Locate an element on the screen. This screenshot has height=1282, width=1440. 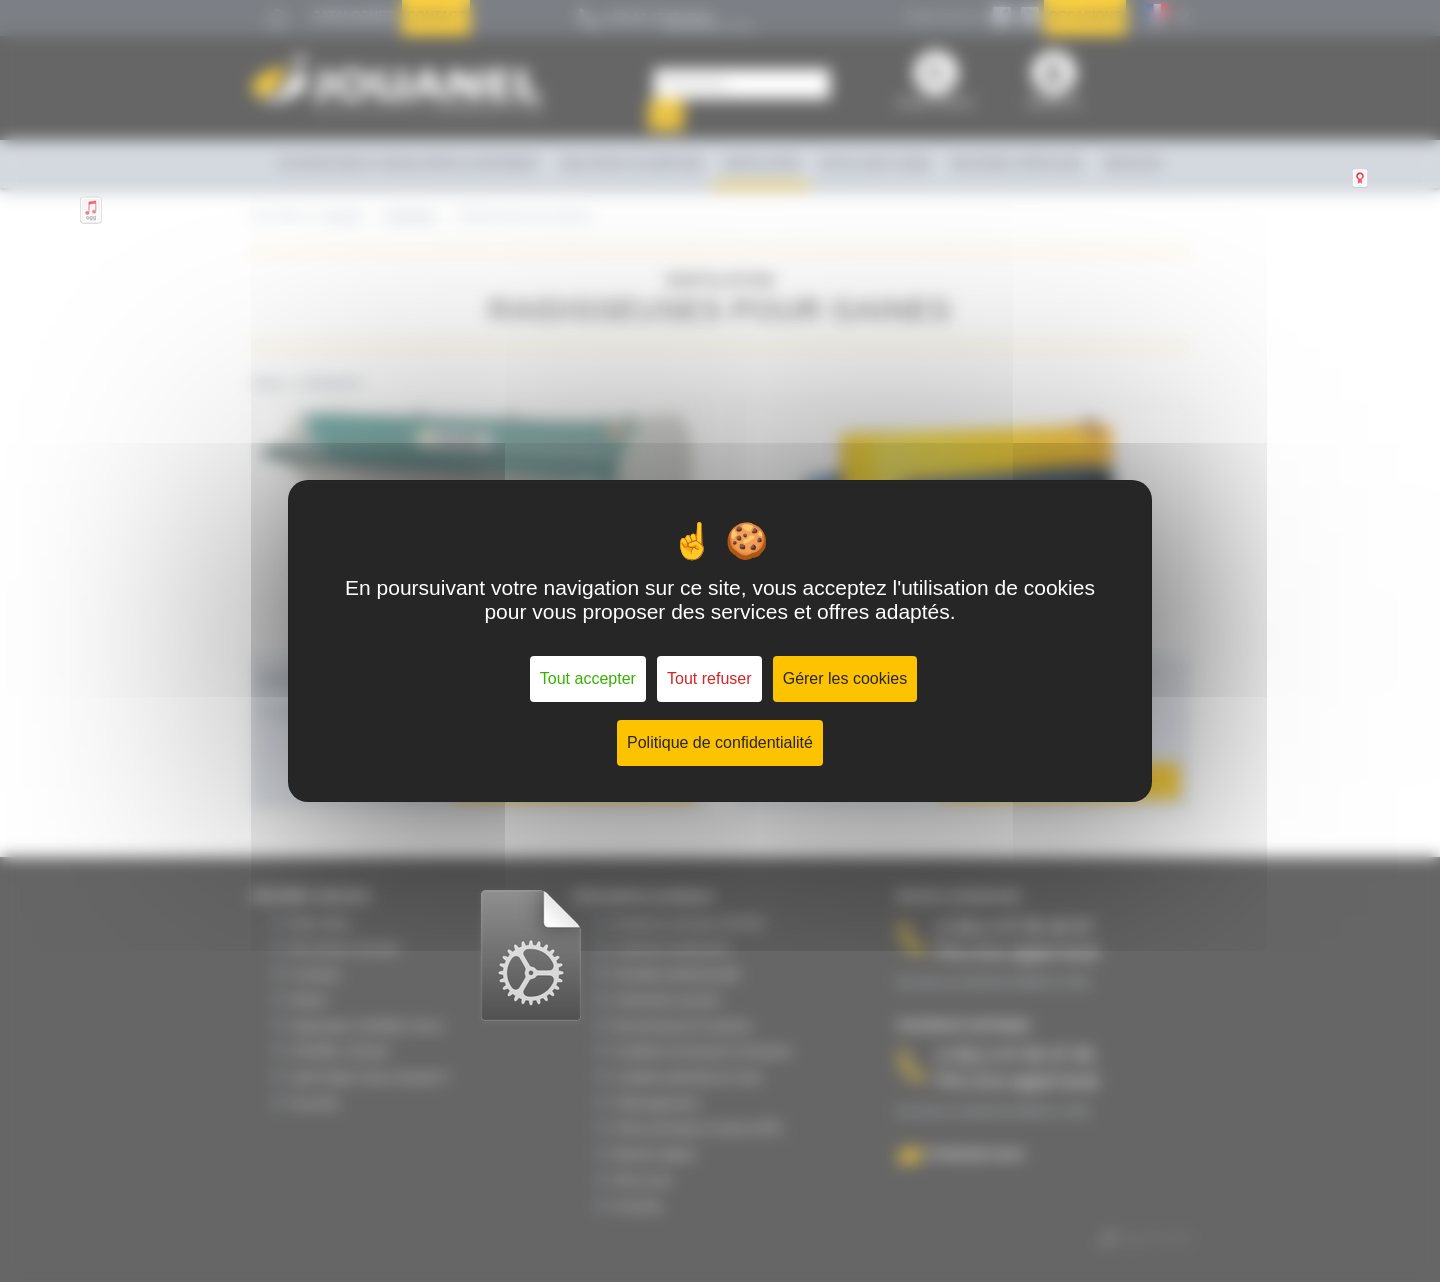
an ogg vorbis audio file is located at coordinates (91, 210).